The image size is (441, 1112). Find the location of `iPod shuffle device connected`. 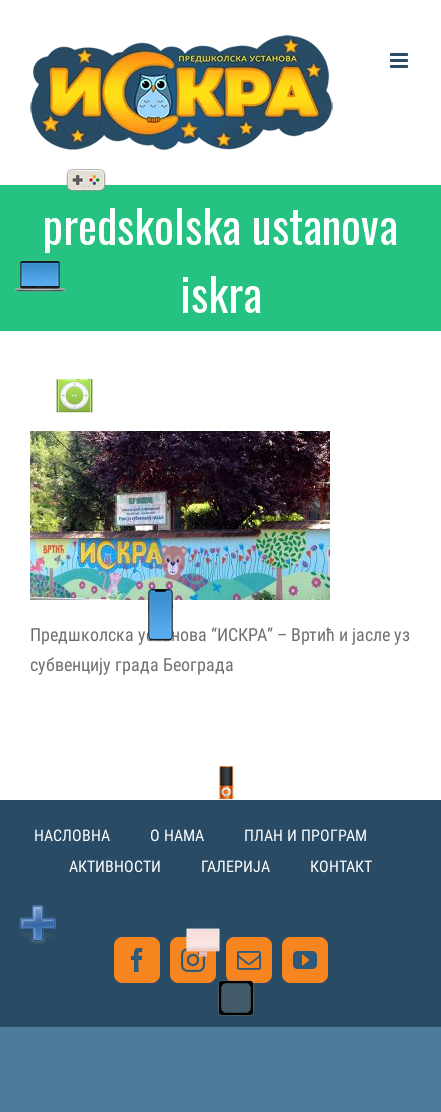

iPod shuffle device connected is located at coordinates (74, 395).